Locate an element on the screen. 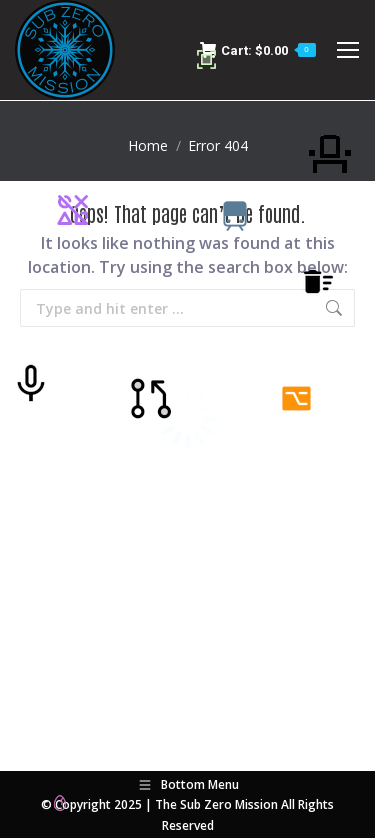 The width and height of the screenshot is (375, 838). create a new pull request is located at coordinates (149, 398).